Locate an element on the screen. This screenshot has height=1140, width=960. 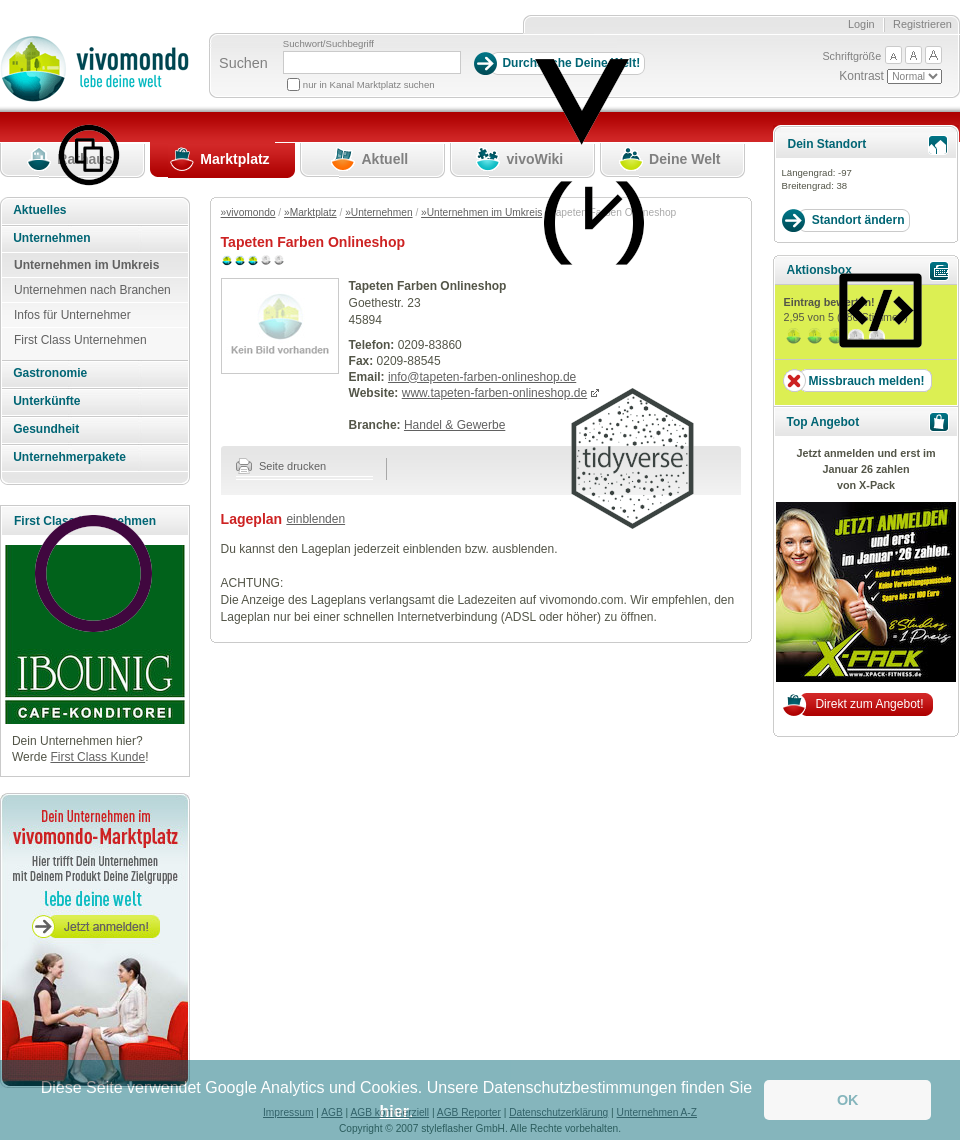
vitess database clustering platform logo is located at coordinates (582, 102).